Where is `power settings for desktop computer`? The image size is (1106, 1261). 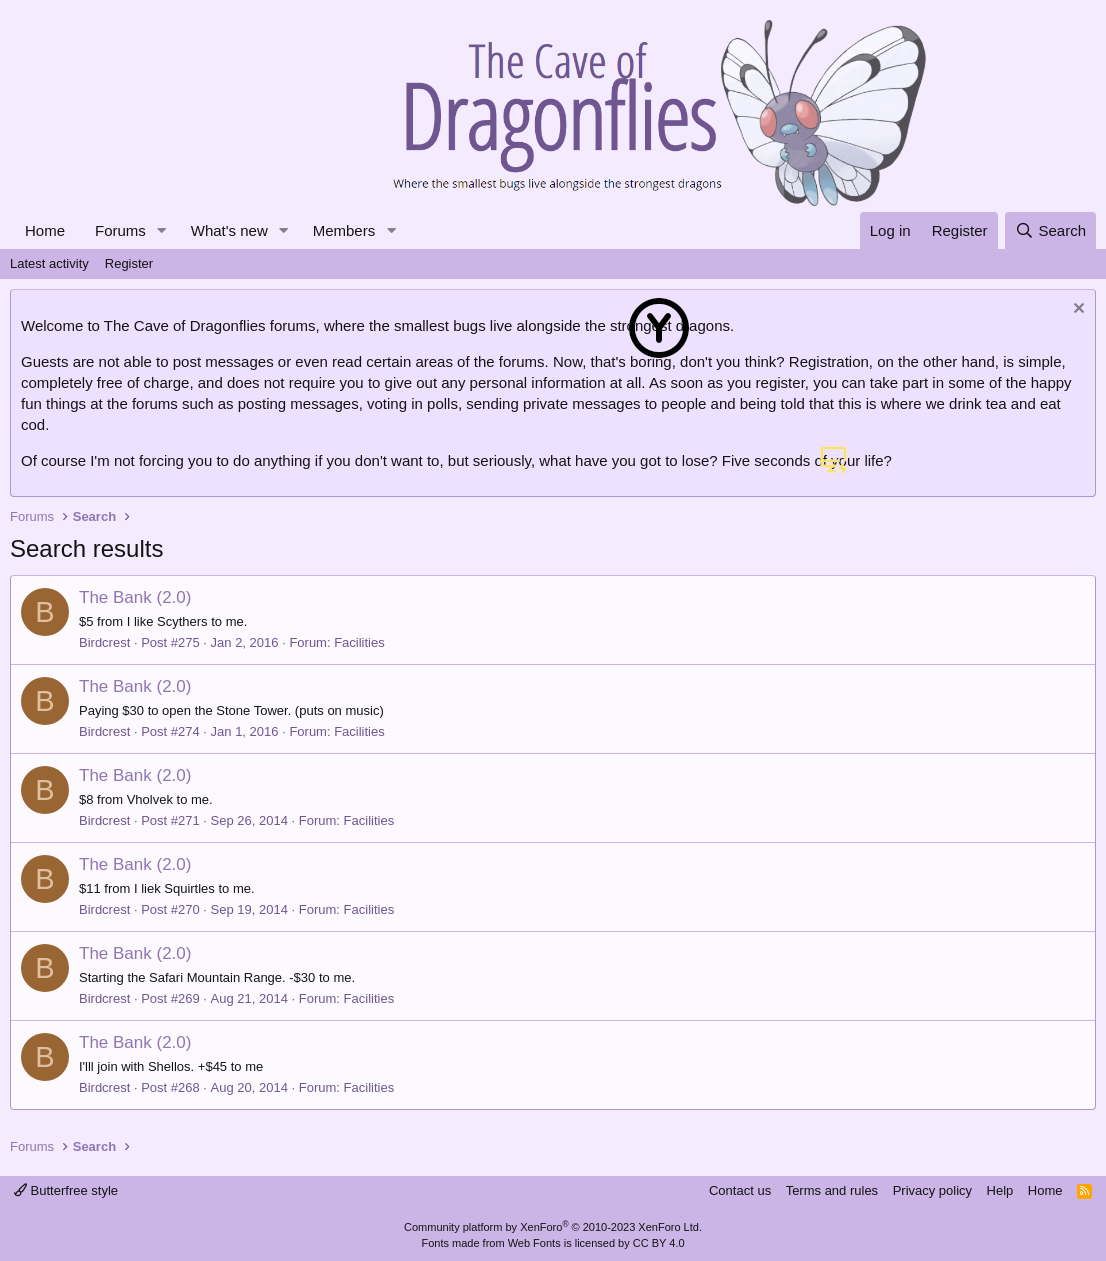 power settings for desktop computer is located at coordinates (833, 459).